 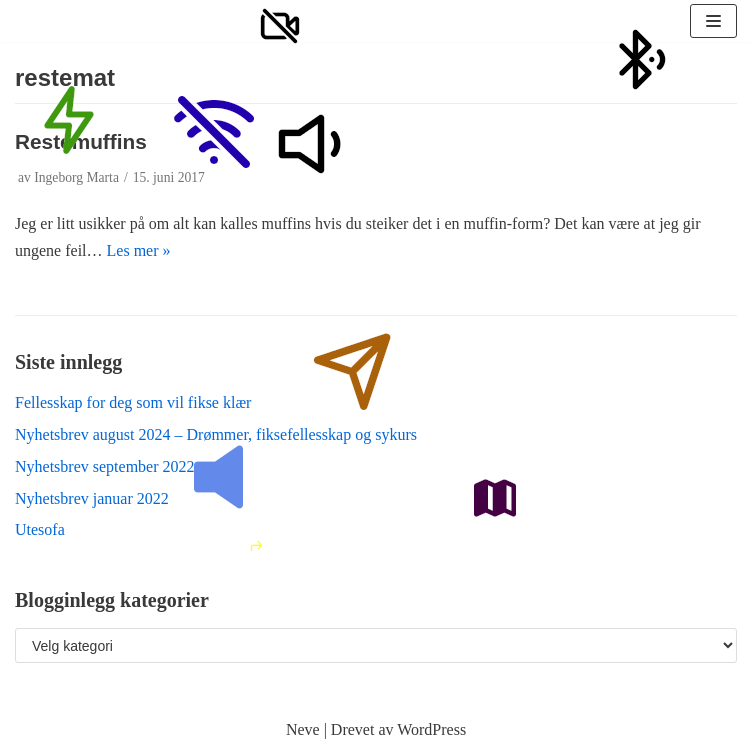 I want to click on send a message, so click(x=356, y=368).